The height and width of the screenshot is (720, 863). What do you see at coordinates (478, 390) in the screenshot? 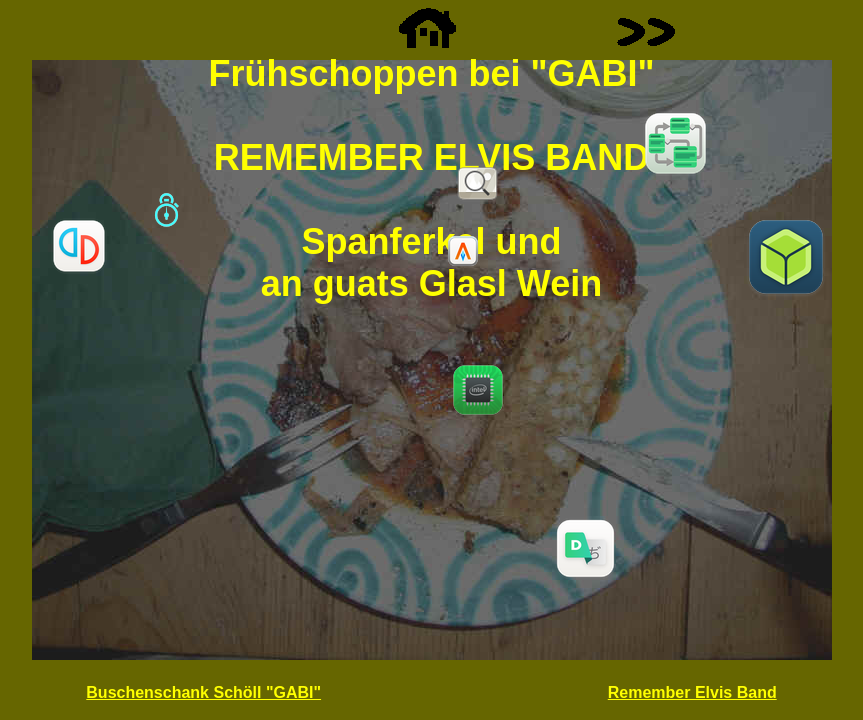
I see `open hardware information utility` at bounding box center [478, 390].